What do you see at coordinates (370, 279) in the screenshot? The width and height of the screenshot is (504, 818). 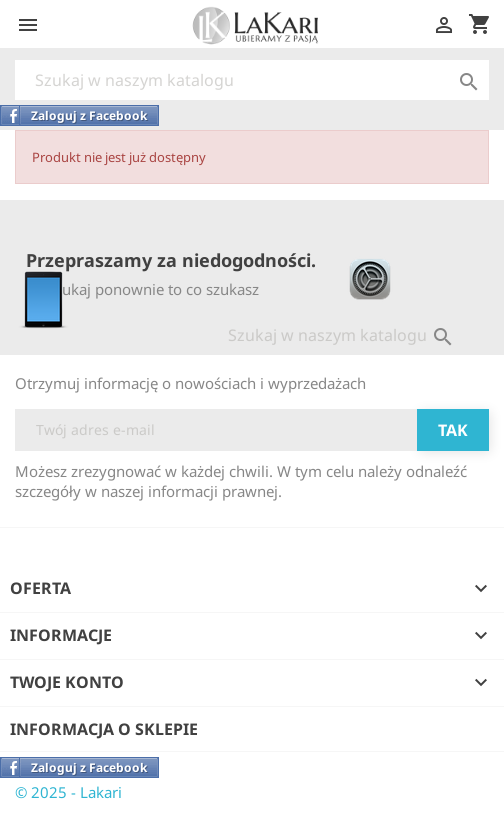 I see `open system settings or preferences` at bounding box center [370, 279].